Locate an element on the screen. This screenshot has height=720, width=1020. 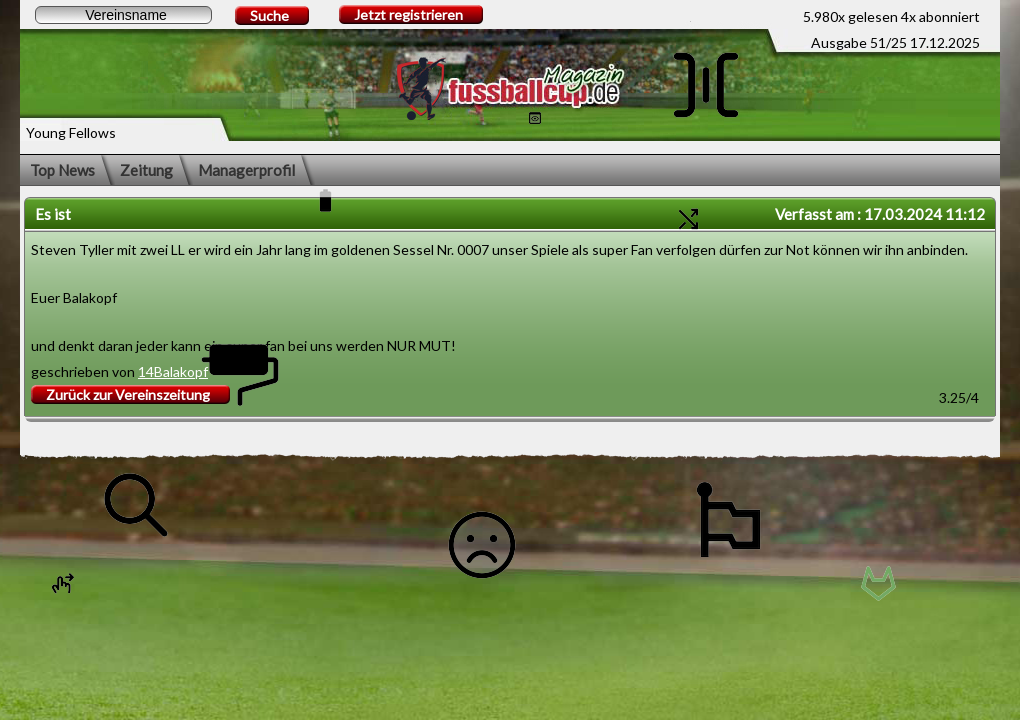
toggle between two states or options is located at coordinates (688, 219).